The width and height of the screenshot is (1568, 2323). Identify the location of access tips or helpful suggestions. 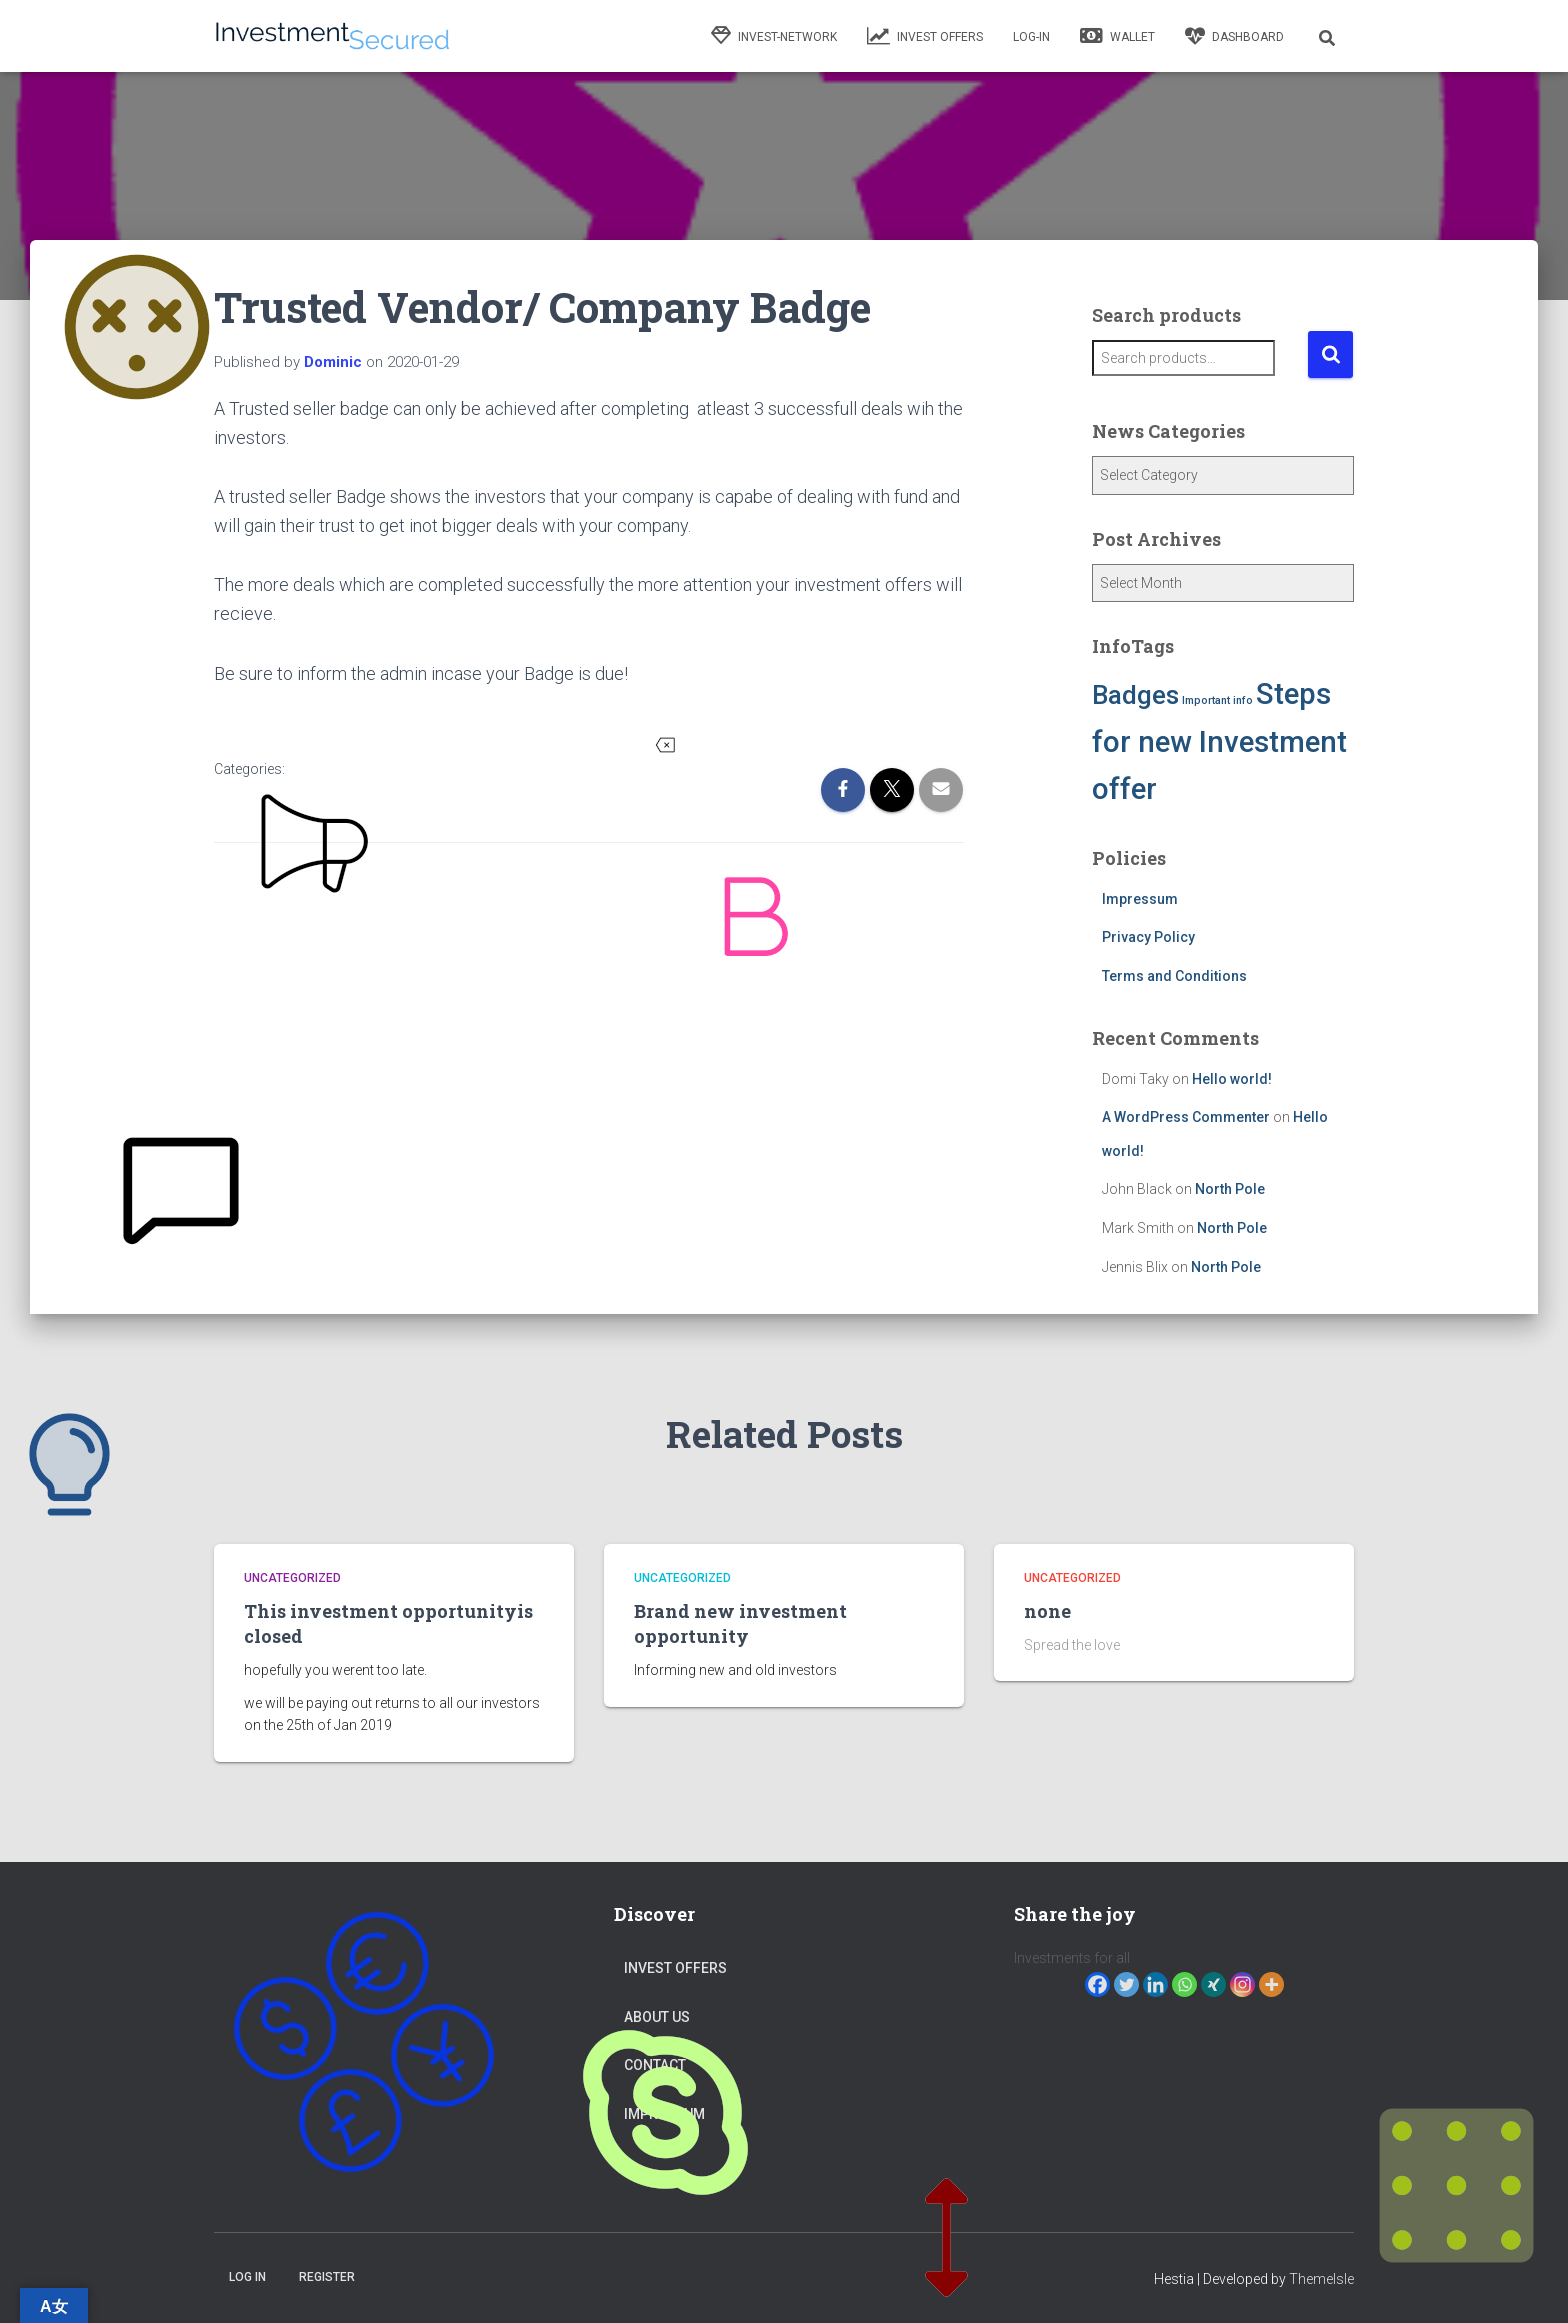
(69, 1464).